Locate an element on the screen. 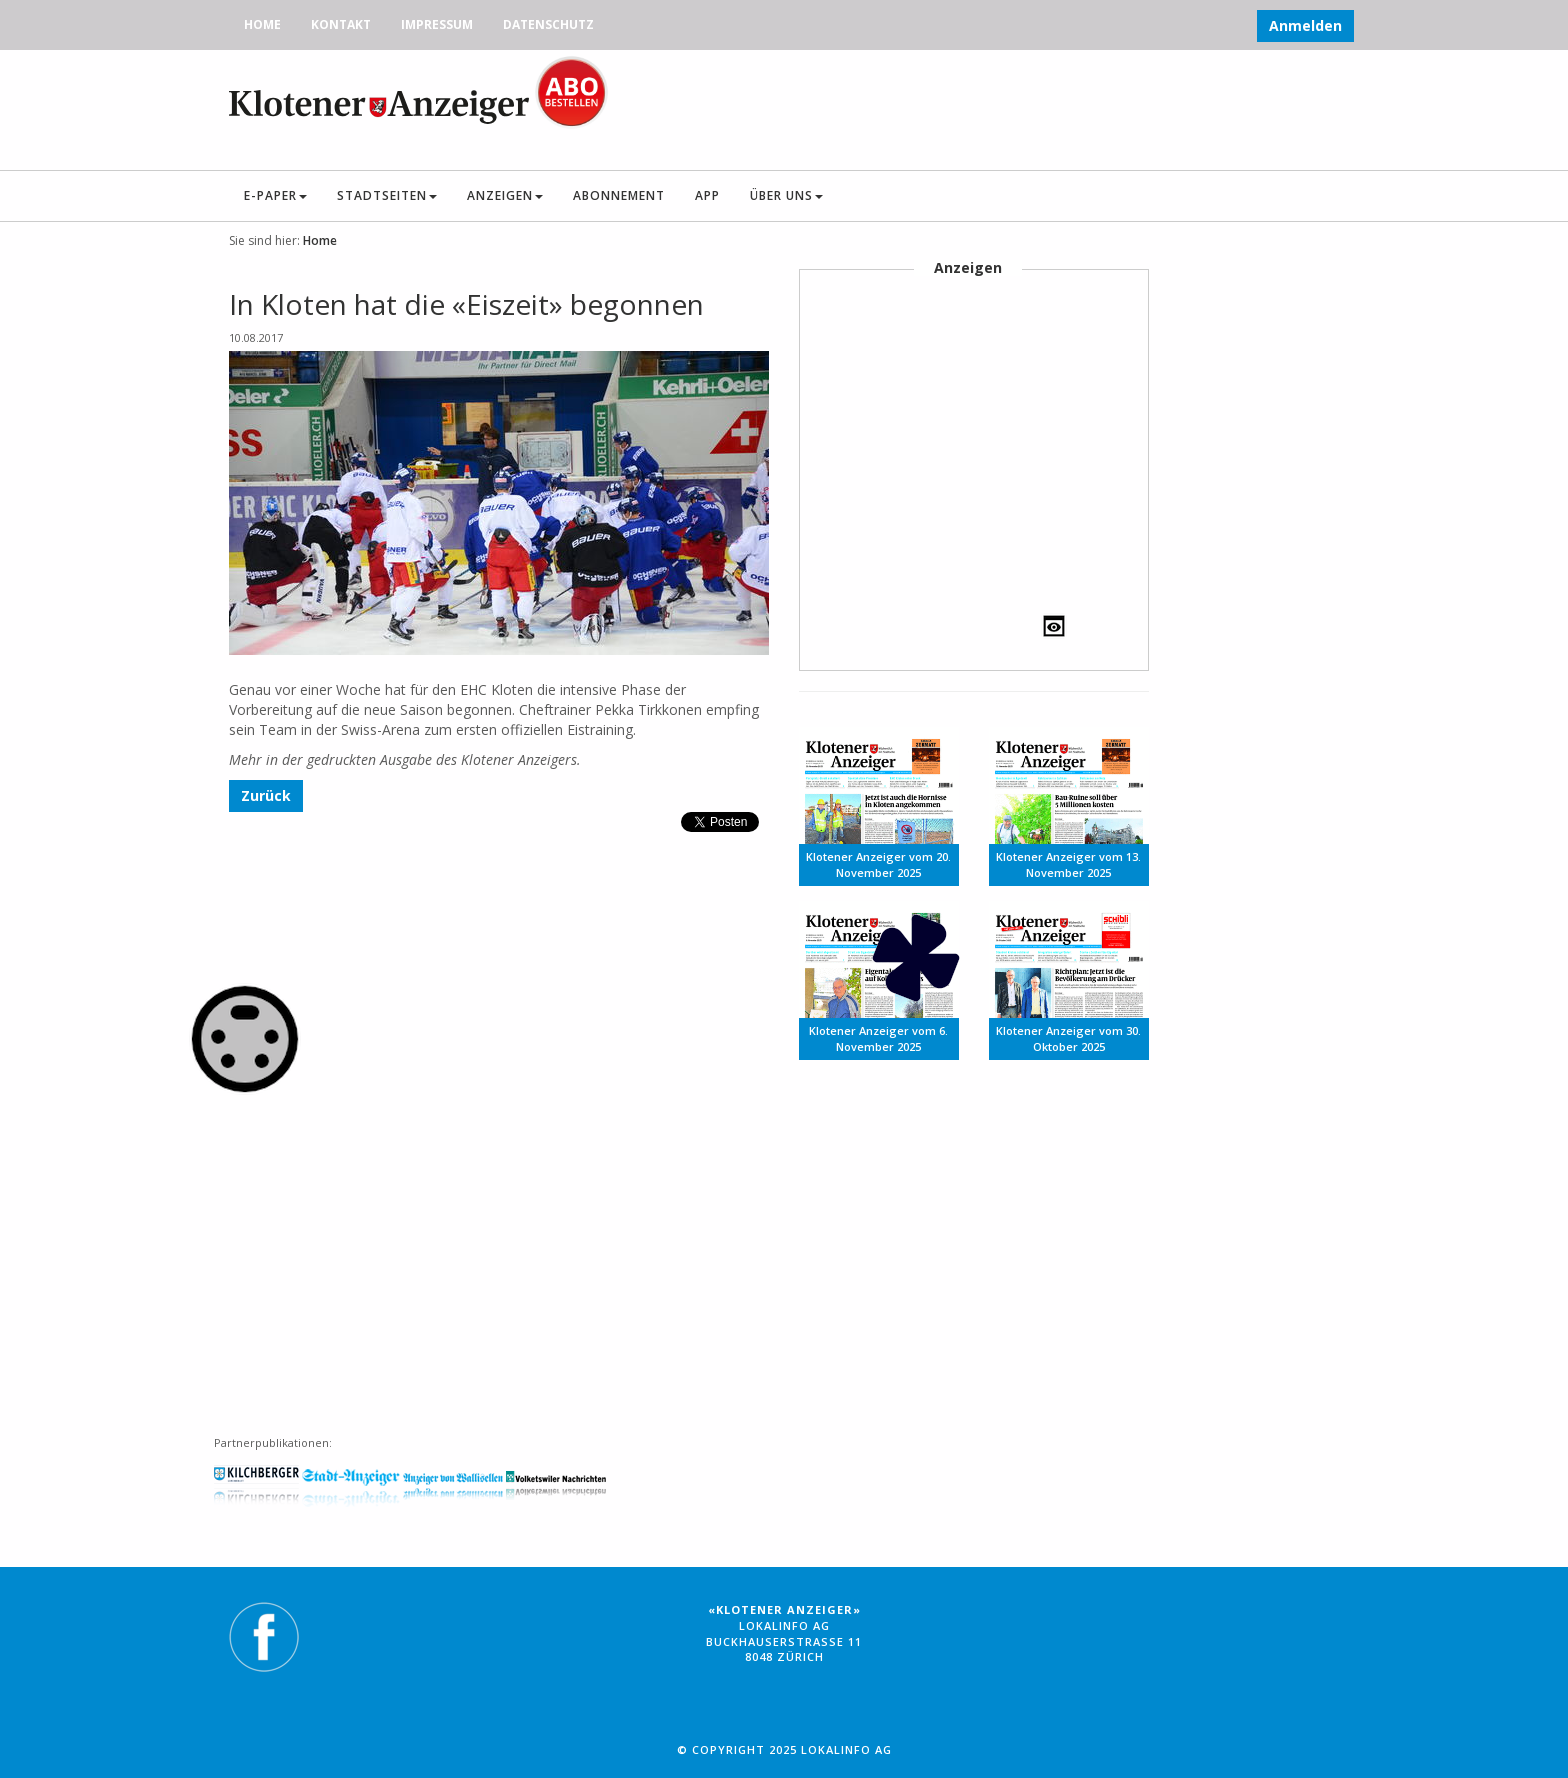 The width and height of the screenshot is (1568, 1778). configure s-video input settings is located at coordinates (245, 1039).